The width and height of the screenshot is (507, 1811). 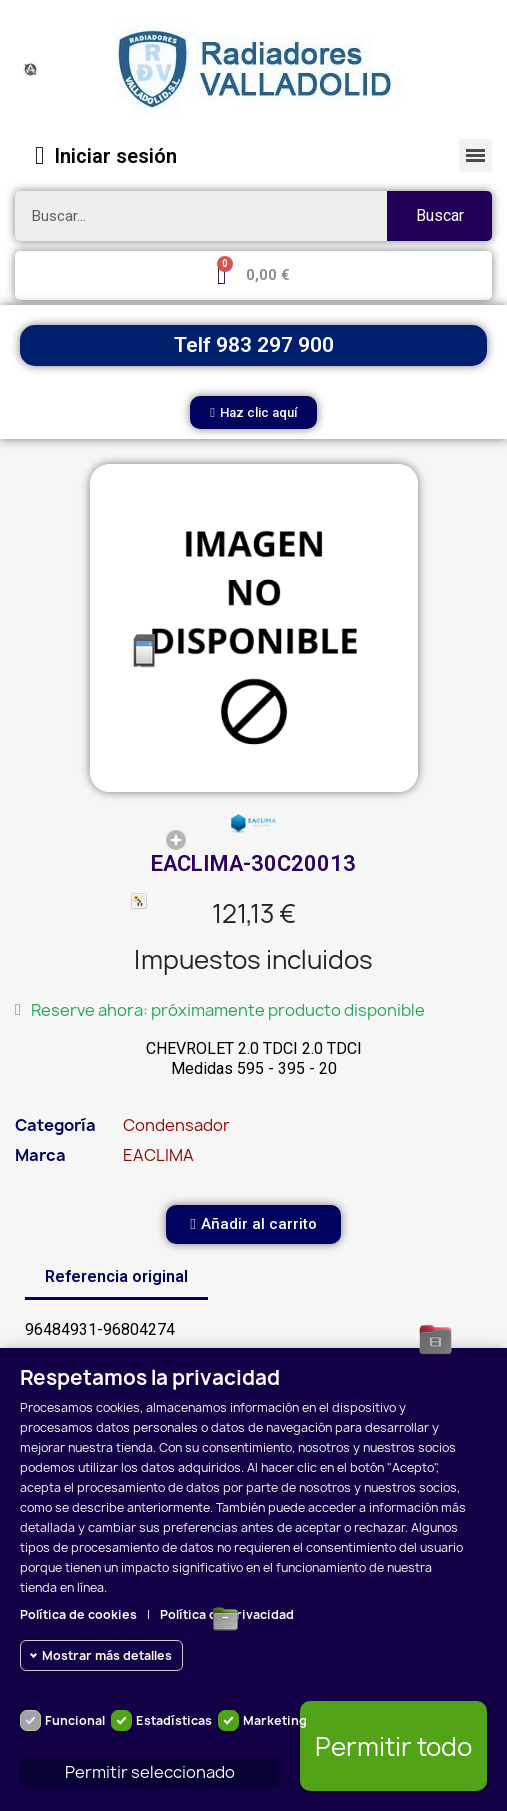 I want to click on remove trusted status from a bluetooth device, so click(x=176, y=840).